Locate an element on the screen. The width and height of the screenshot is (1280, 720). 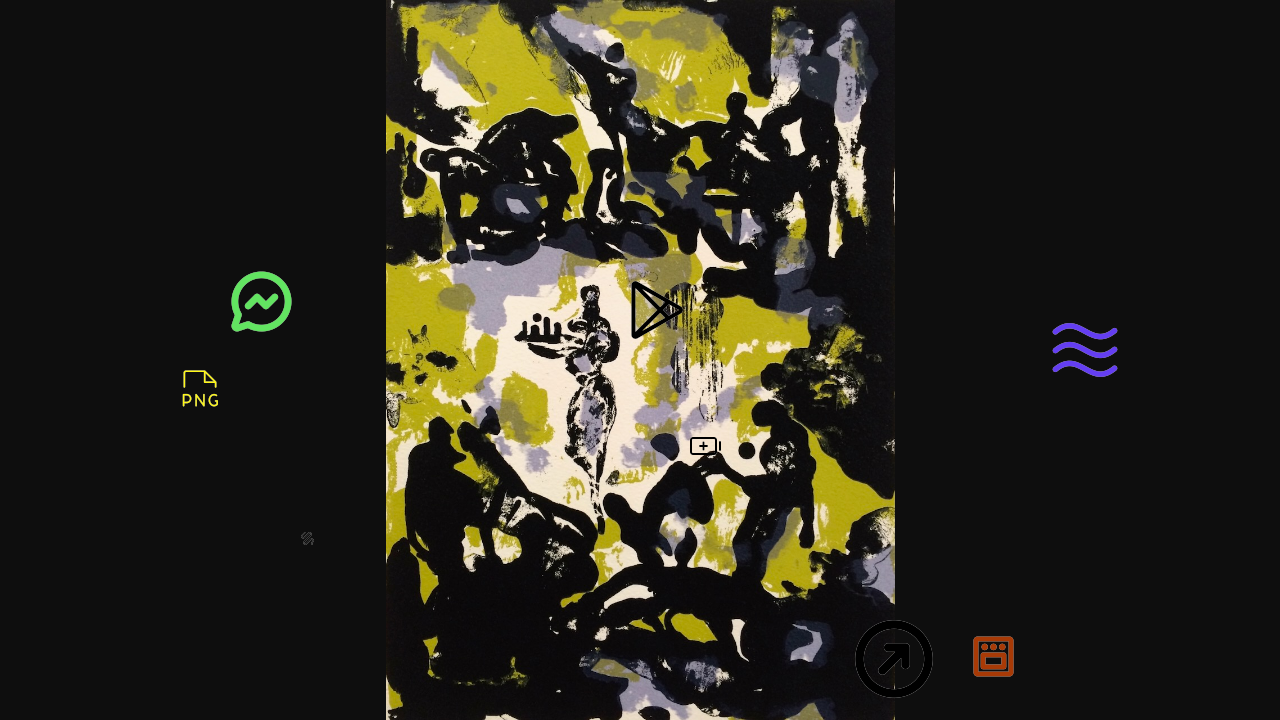
open link in new tab or window is located at coordinates (894, 659).